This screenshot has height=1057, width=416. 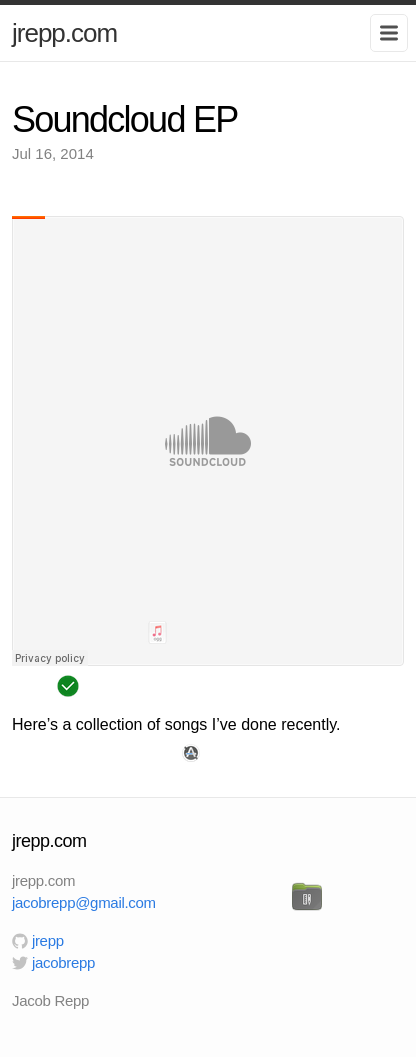 What do you see at coordinates (191, 753) in the screenshot?
I see `open the software update manager` at bounding box center [191, 753].